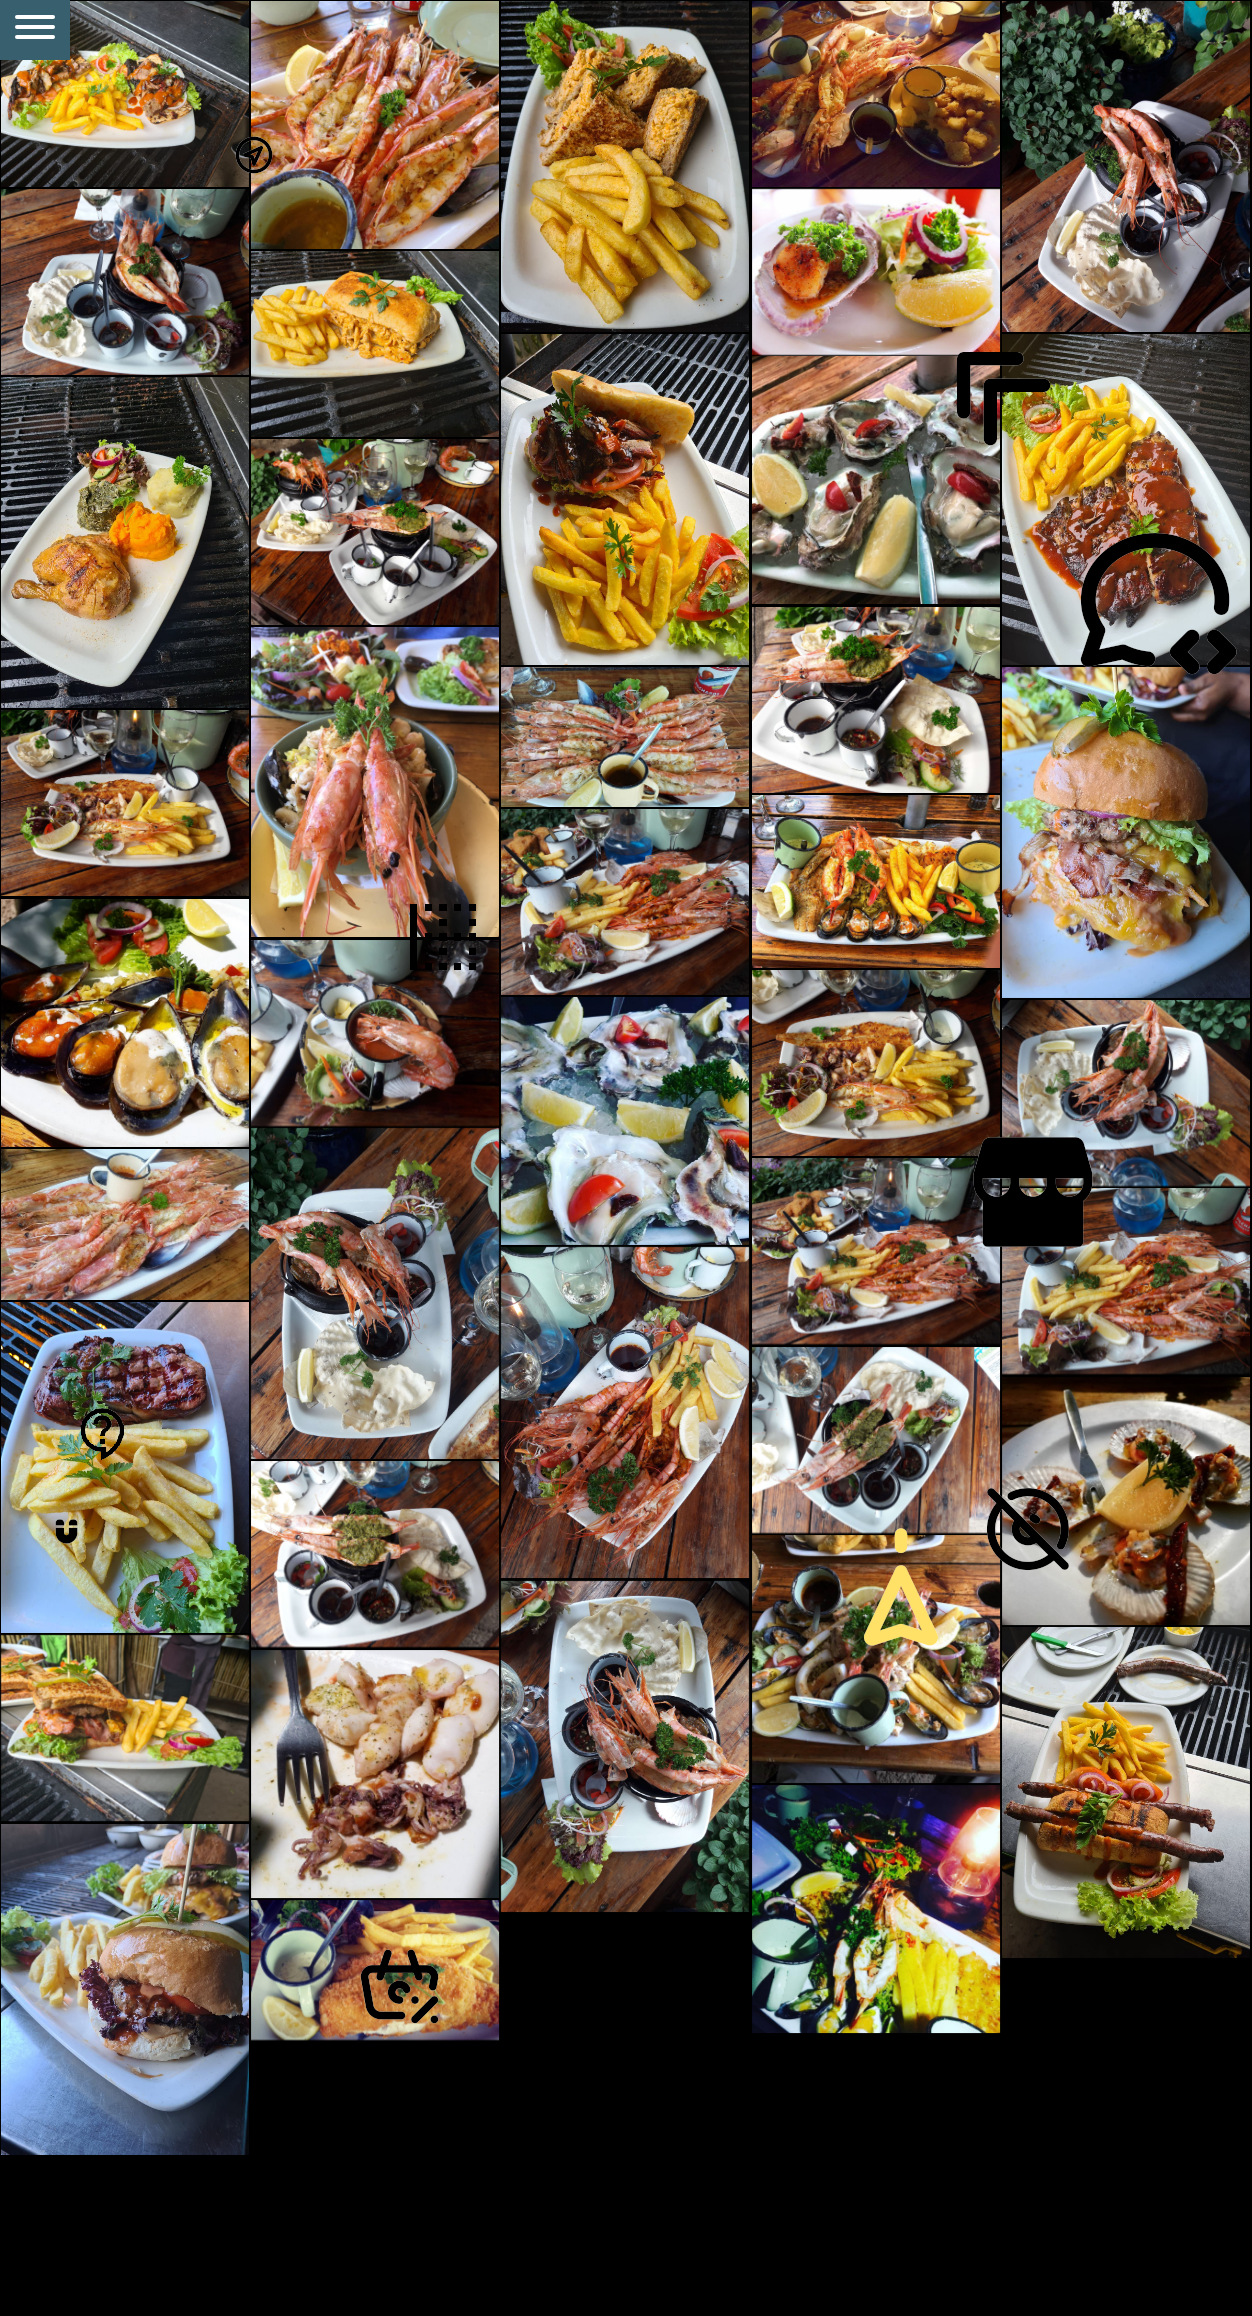 The image size is (1252, 2316). I want to click on apply border to left edge of cell or element, so click(443, 937).